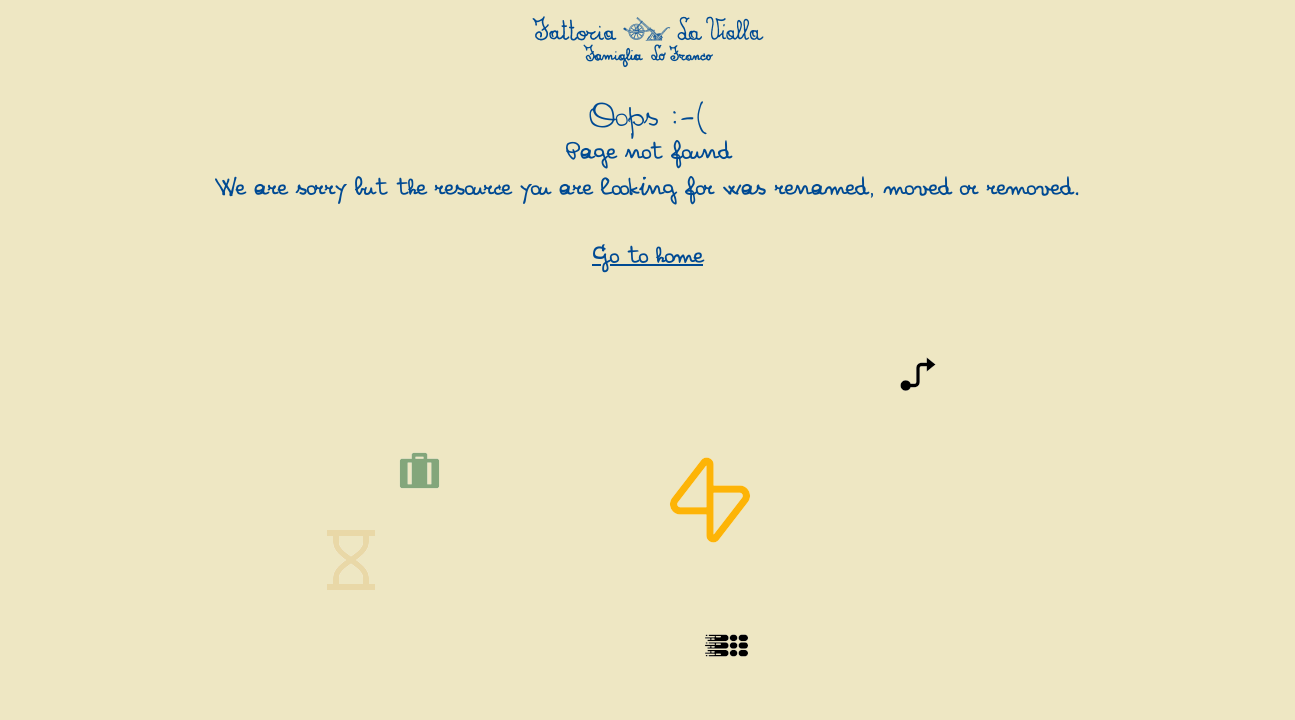 This screenshot has height=720, width=1295. I want to click on modin library logo, so click(726, 645).